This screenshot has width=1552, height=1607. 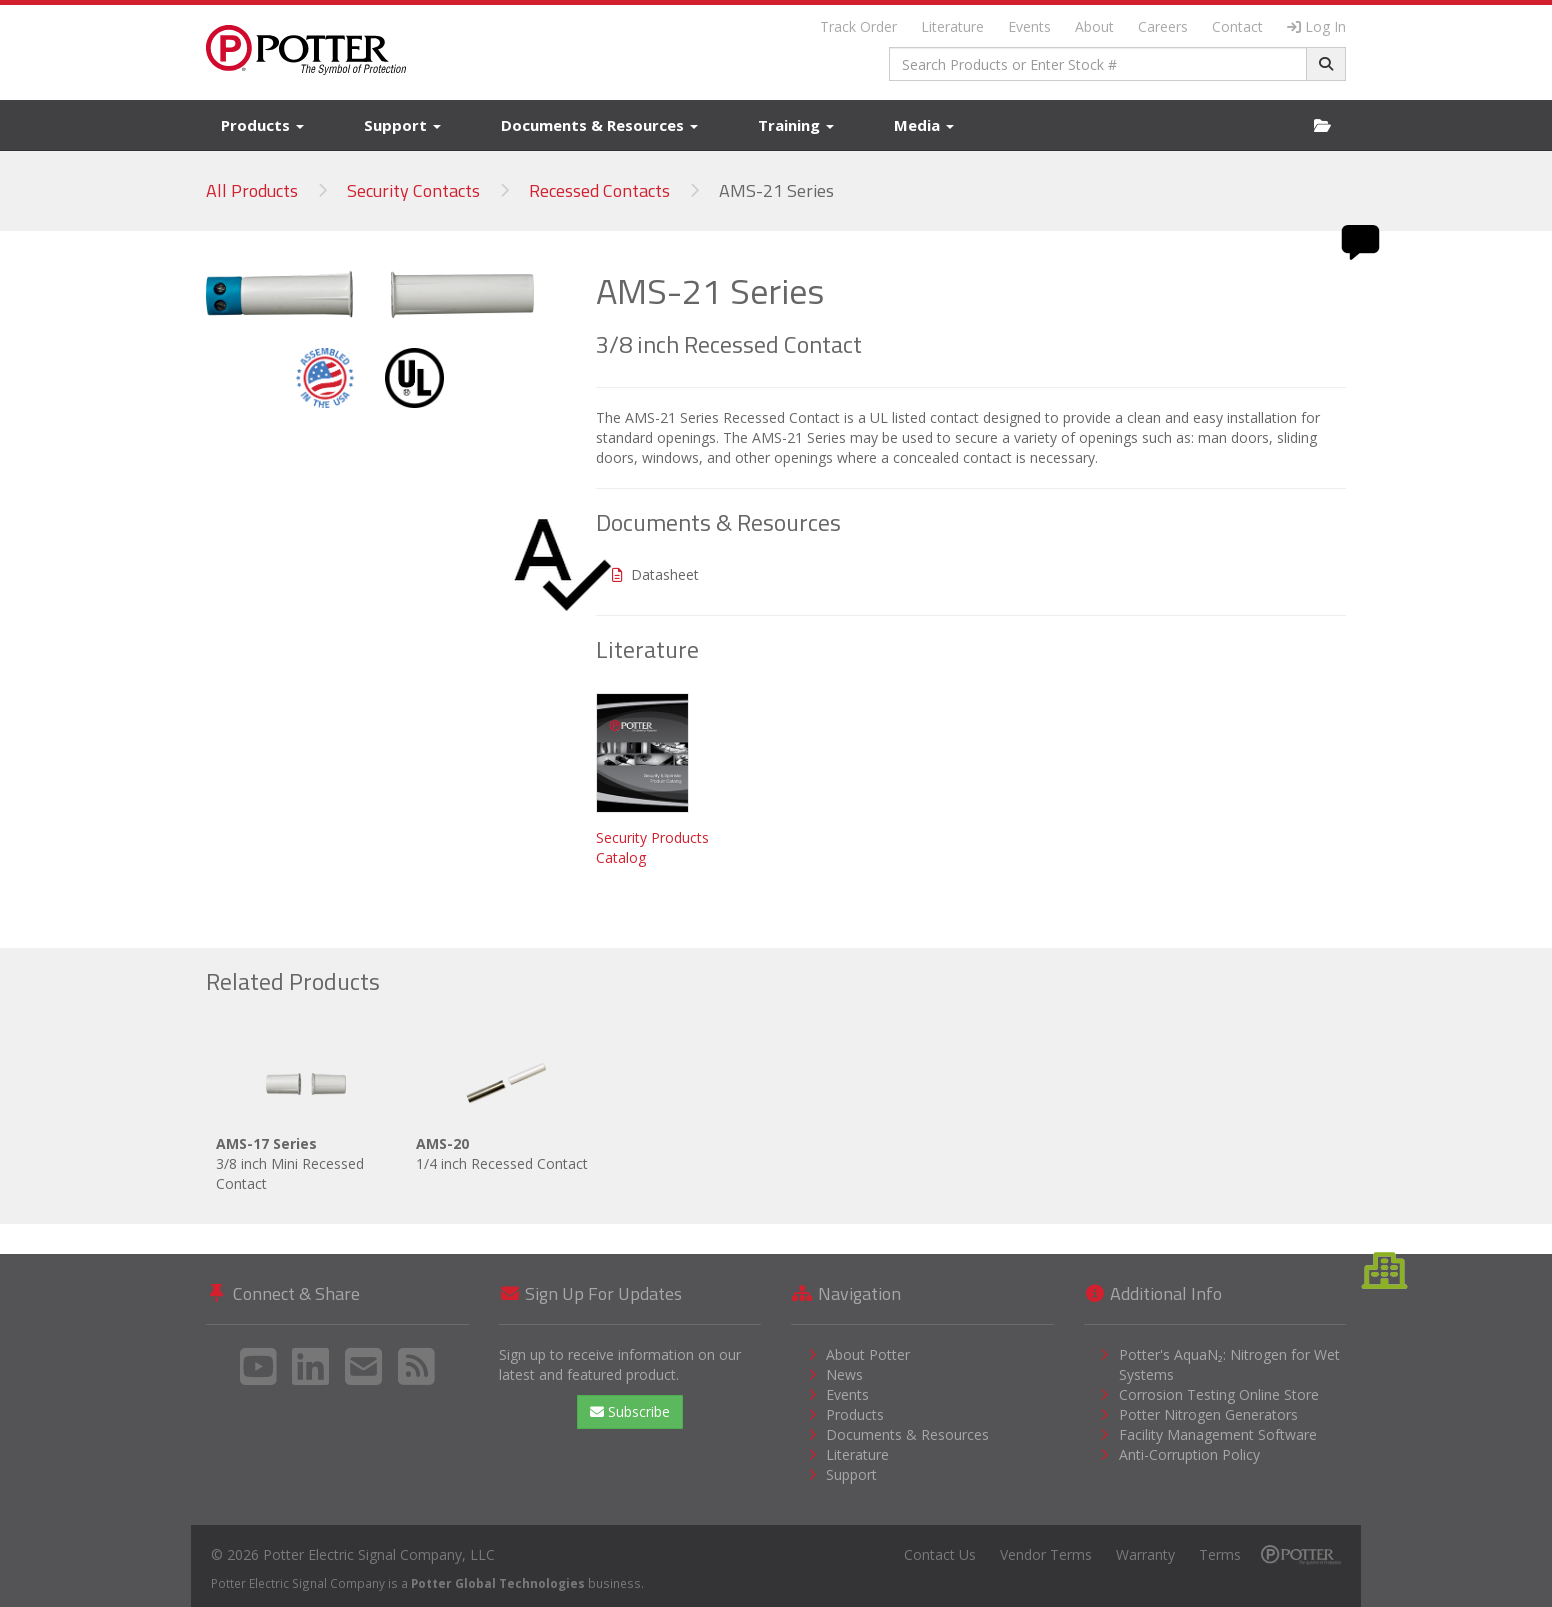 What do you see at coordinates (1384, 1270) in the screenshot?
I see `view apartment or residential building details` at bounding box center [1384, 1270].